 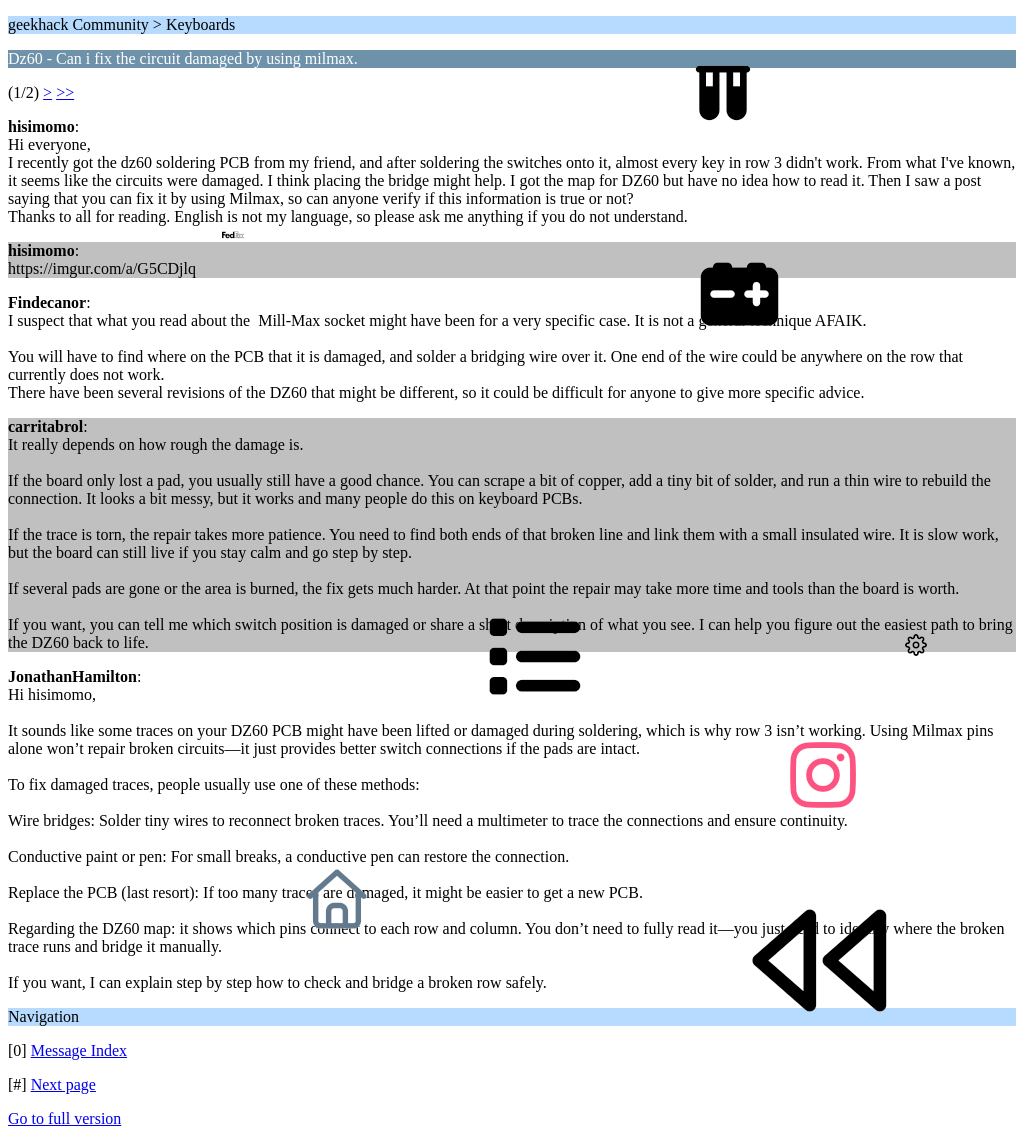 I want to click on open the Instagram app, so click(x=823, y=775).